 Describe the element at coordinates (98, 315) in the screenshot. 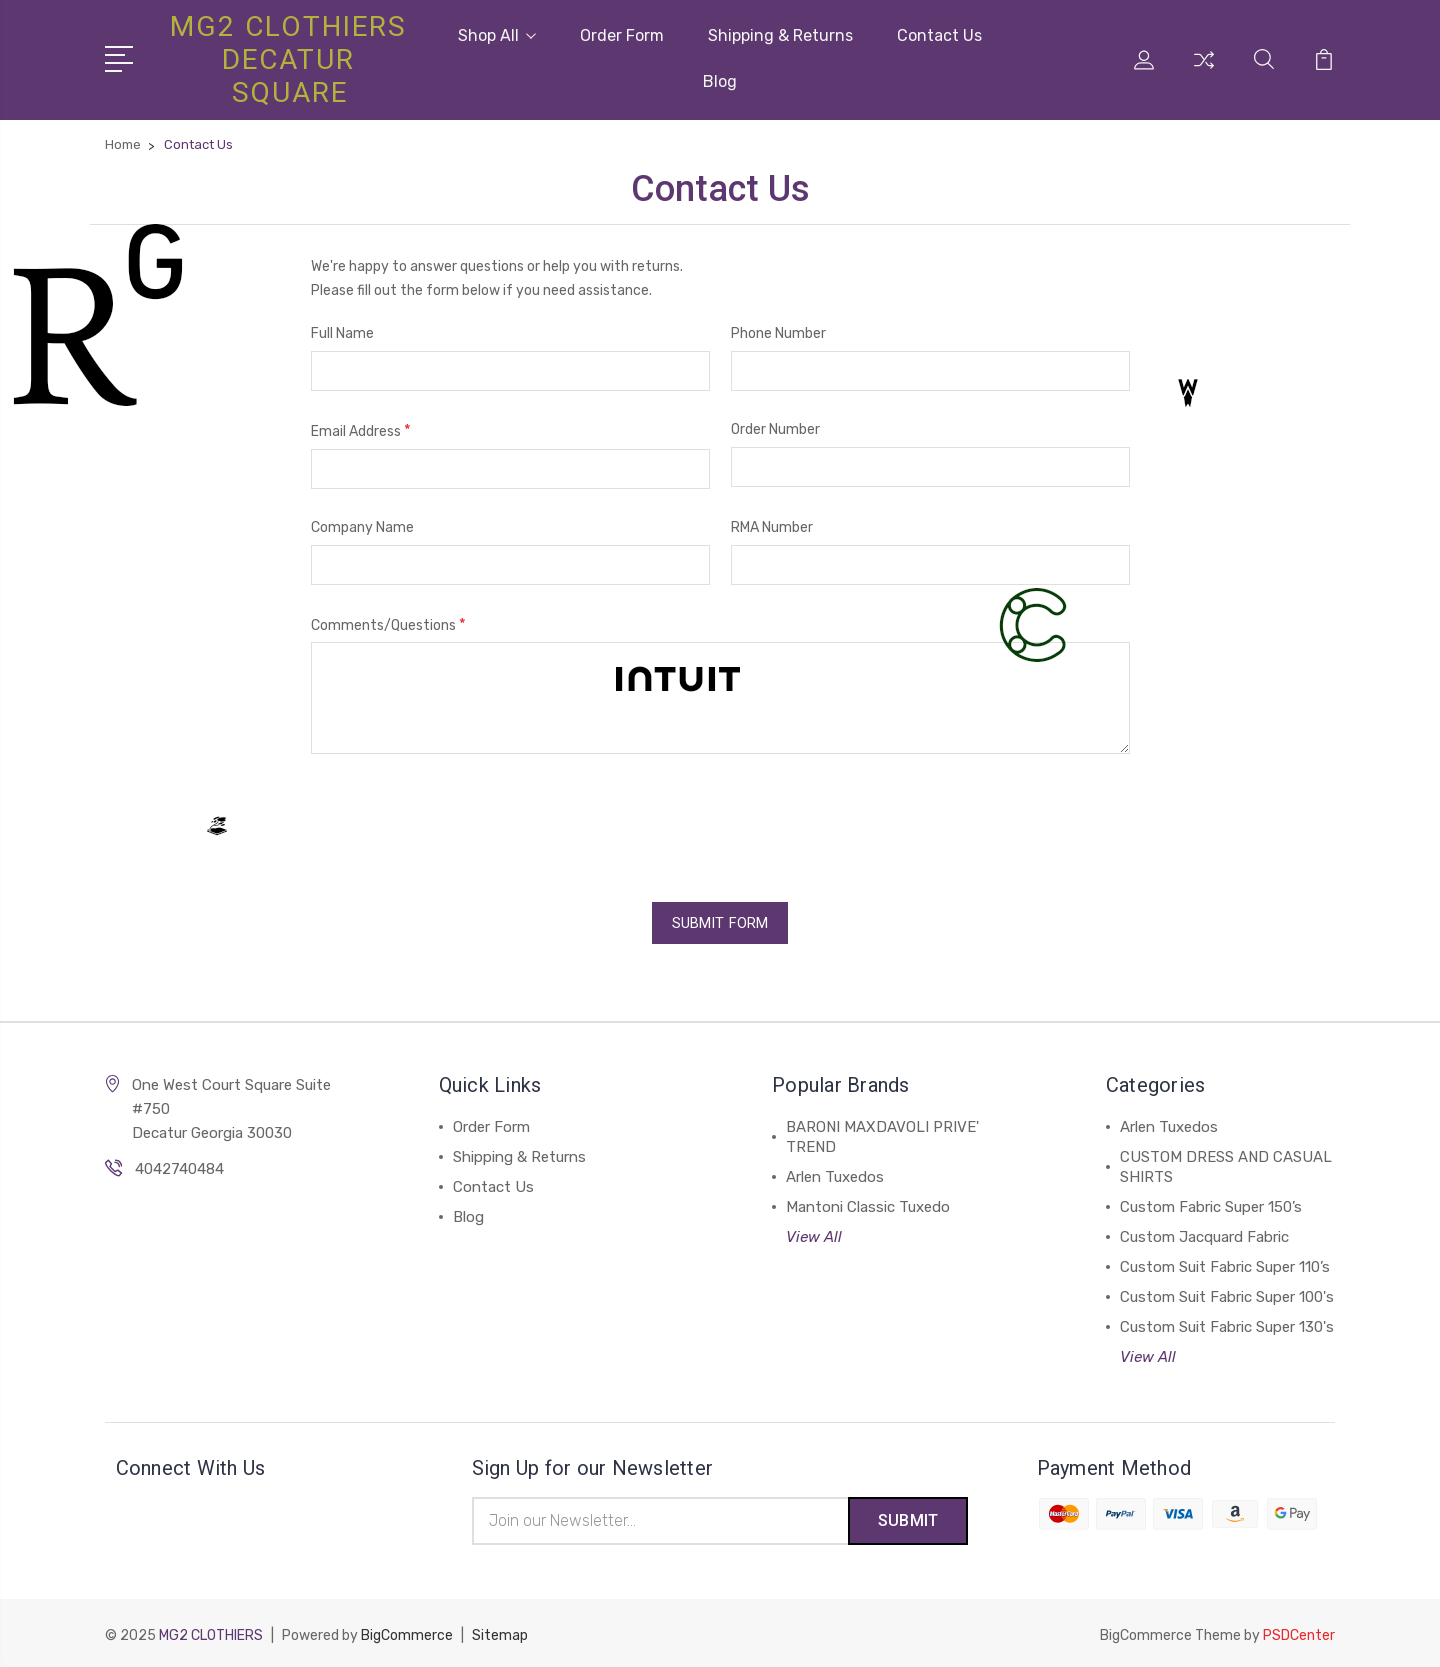

I see `visit ResearchGate profile or website` at that location.